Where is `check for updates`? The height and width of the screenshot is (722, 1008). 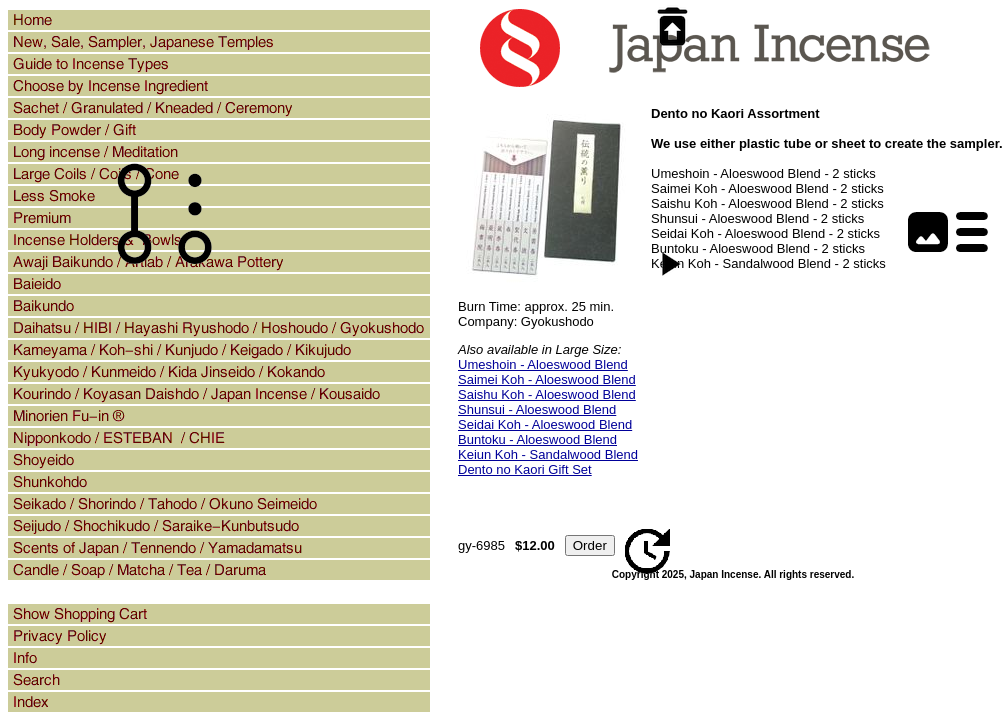 check for updates is located at coordinates (647, 551).